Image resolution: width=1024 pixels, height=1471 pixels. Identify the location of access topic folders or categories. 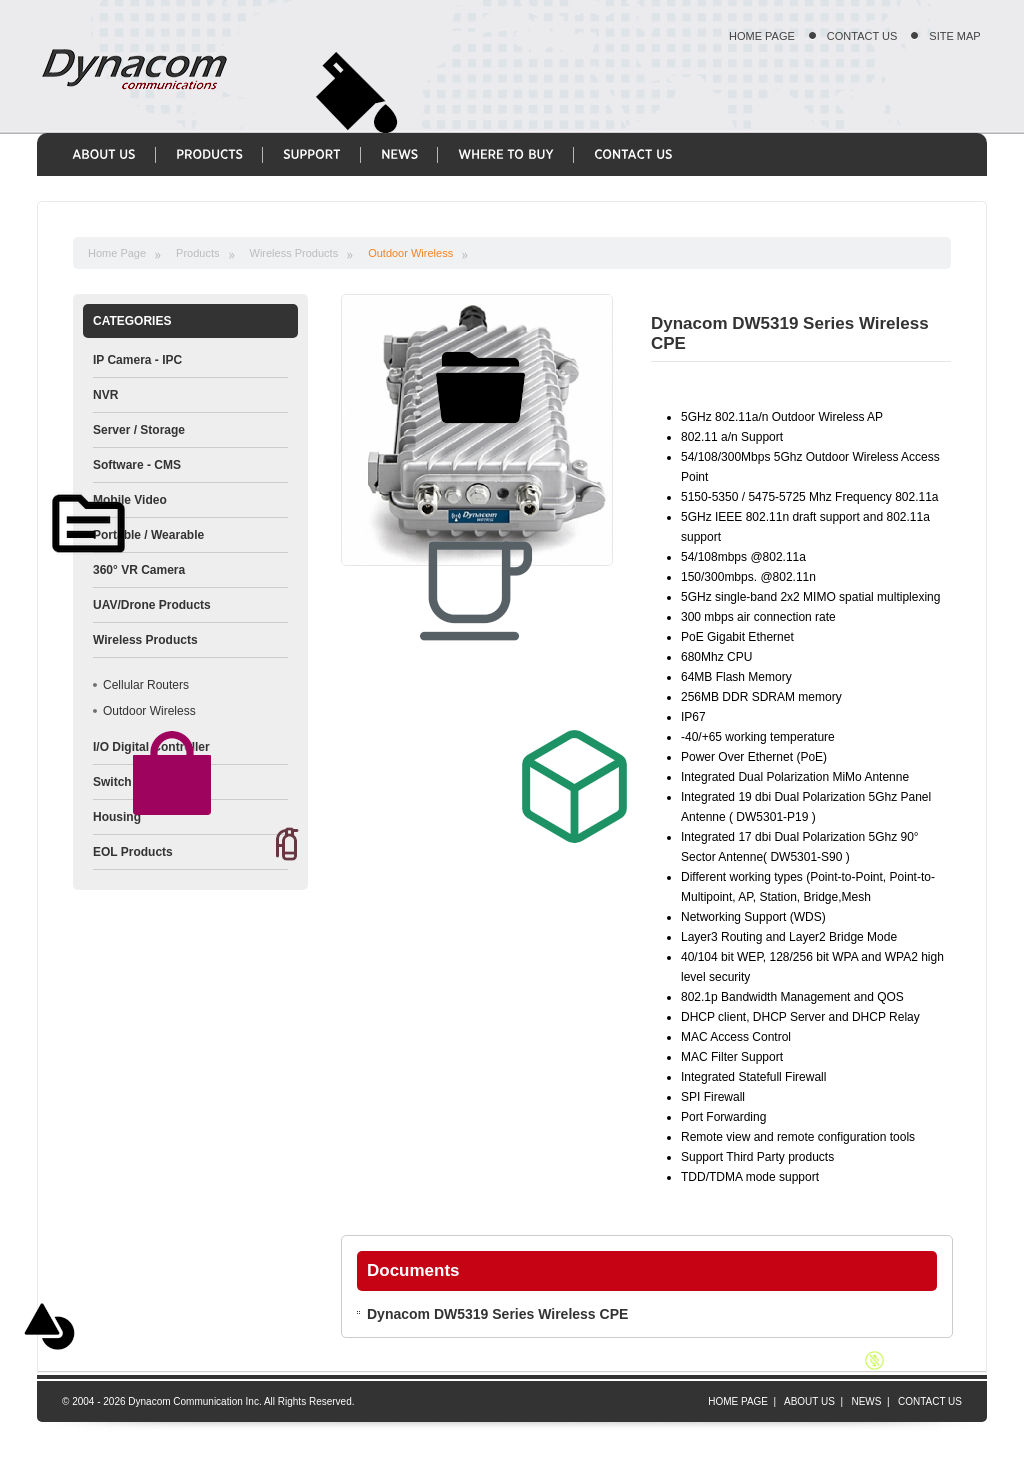
(88, 523).